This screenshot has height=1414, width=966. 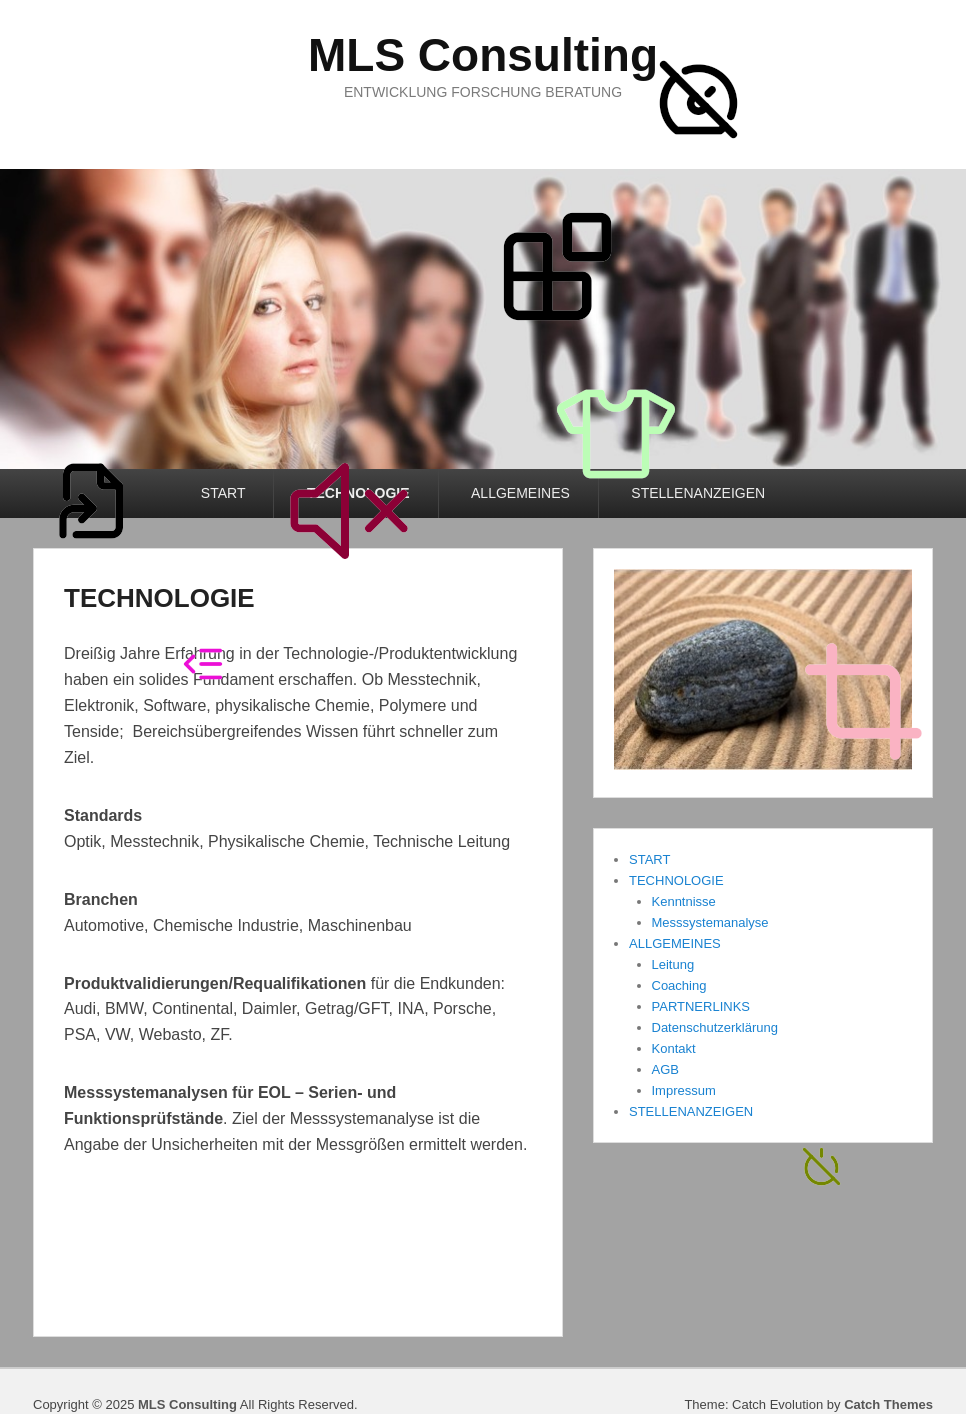 What do you see at coordinates (698, 99) in the screenshot?
I see `dashboard view is disabled or unavailable` at bounding box center [698, 99].